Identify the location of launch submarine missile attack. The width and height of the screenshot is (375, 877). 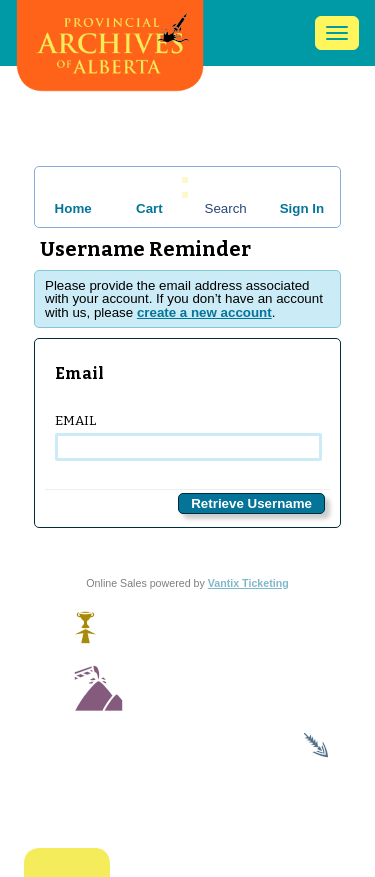
(173, 27).